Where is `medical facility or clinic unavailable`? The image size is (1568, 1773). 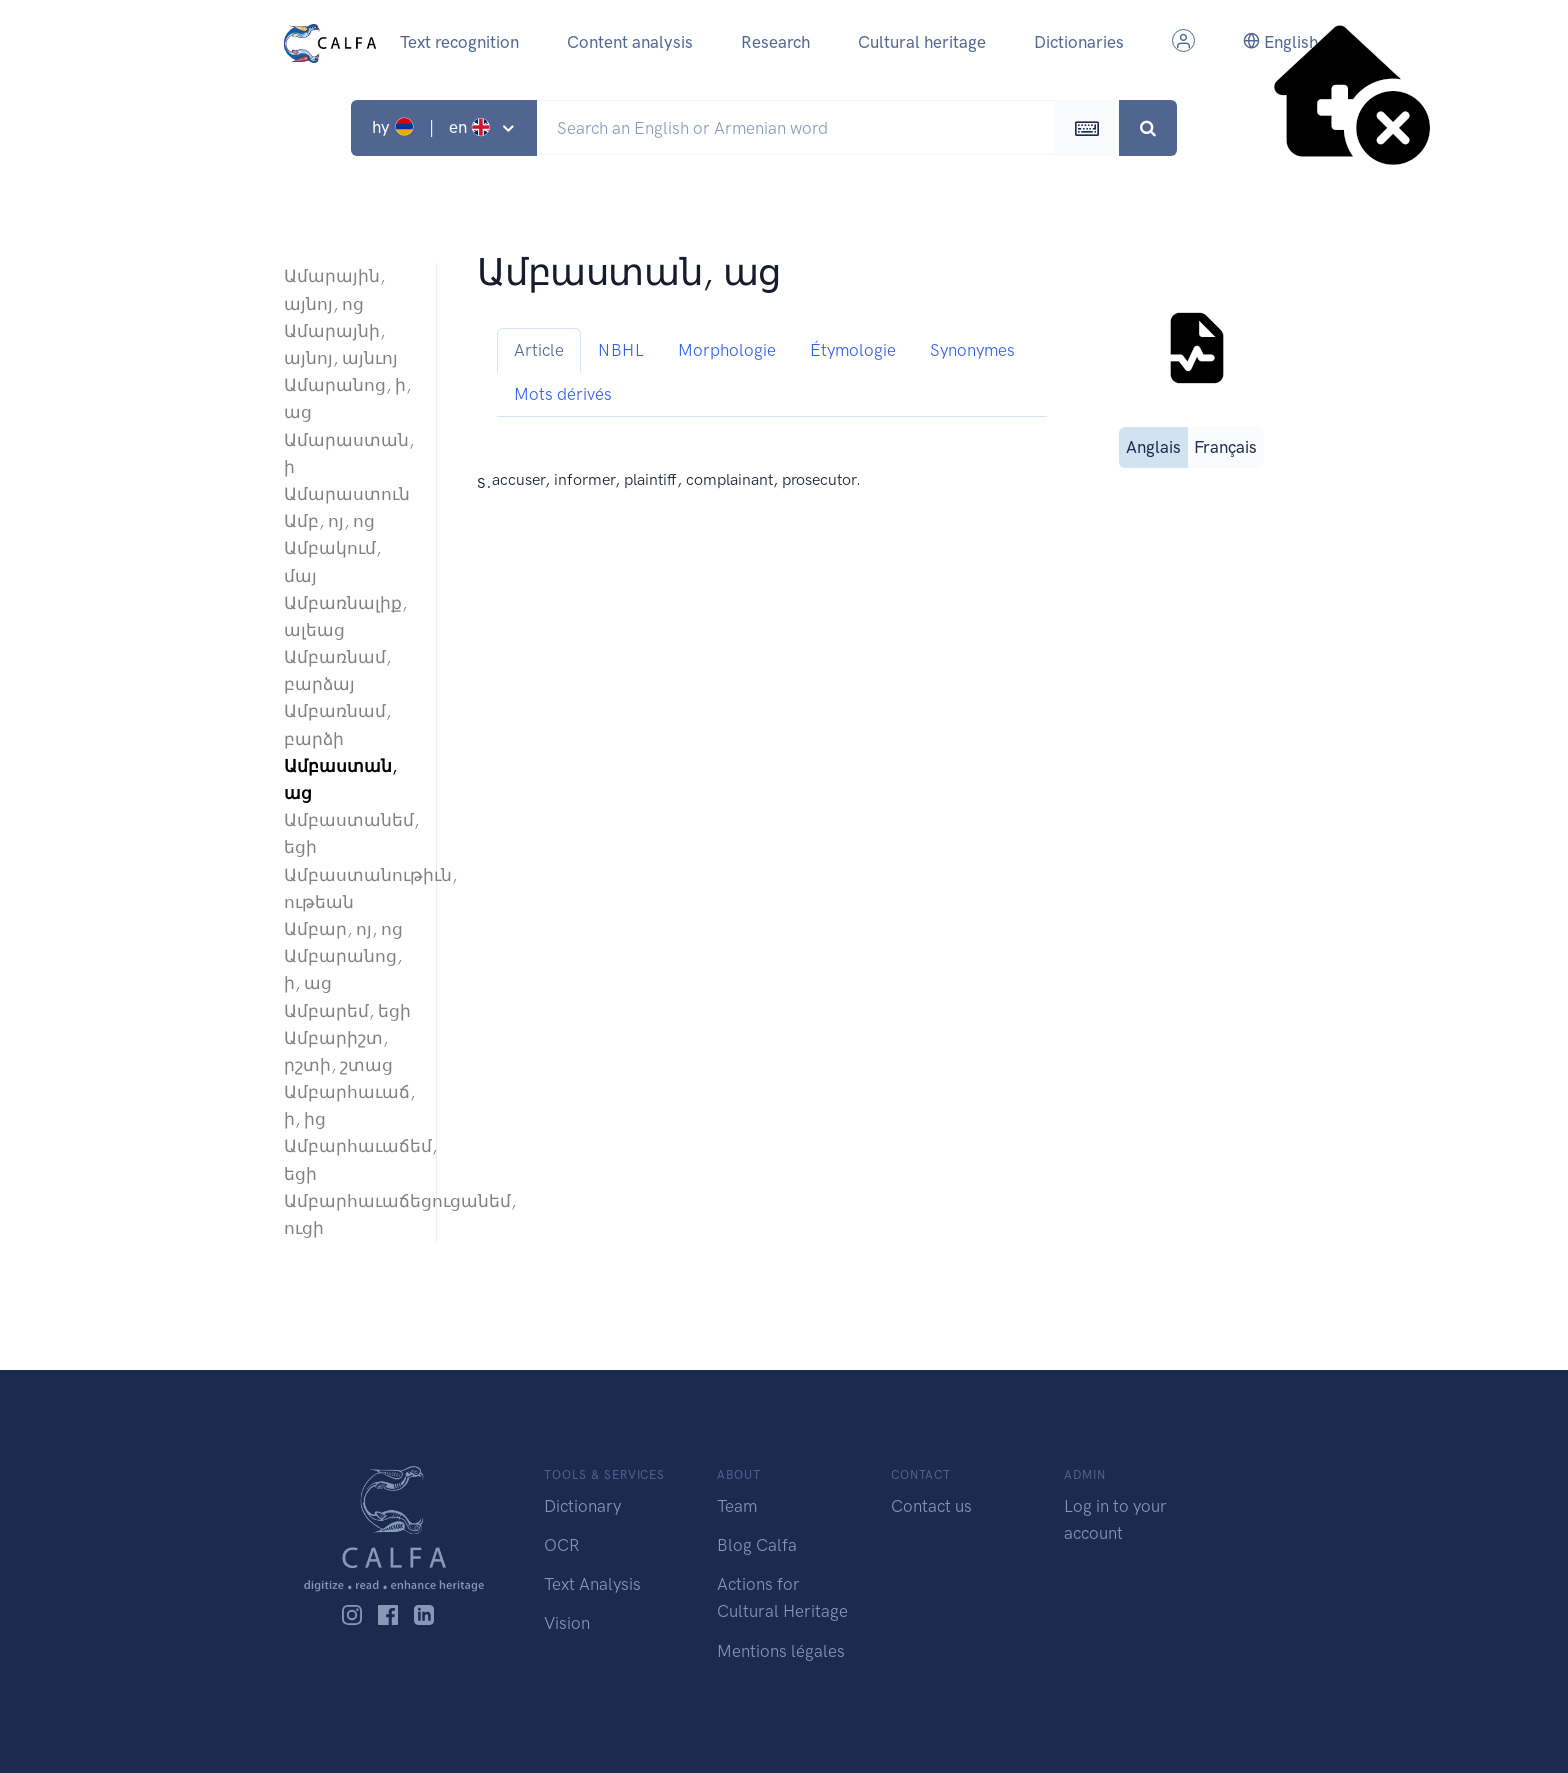
medical facility or clinic unavailable is located at coordinates (1348, 91).